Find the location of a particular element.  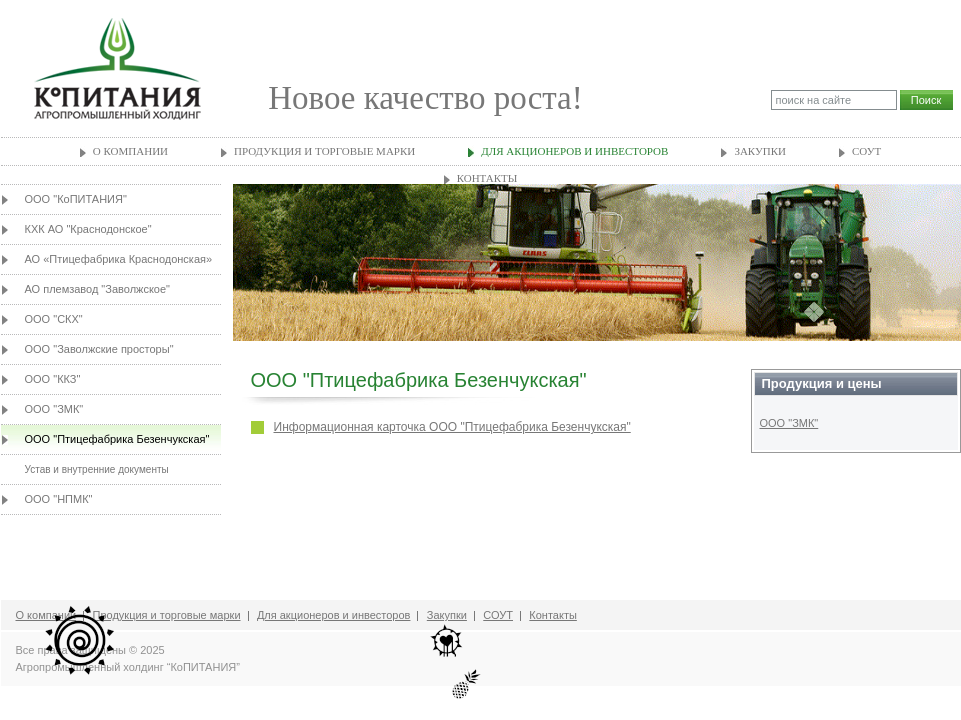

tropical or exotic food category is located at coordinates (467, 684).